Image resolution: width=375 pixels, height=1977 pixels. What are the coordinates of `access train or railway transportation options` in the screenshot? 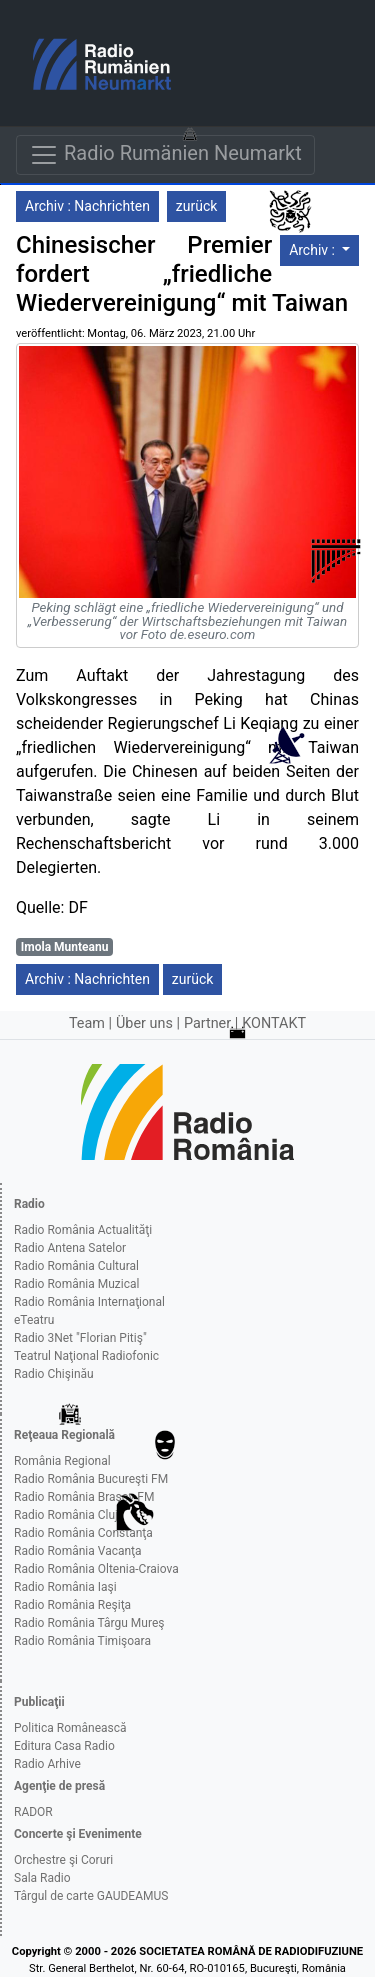 It's located at (190, 133).